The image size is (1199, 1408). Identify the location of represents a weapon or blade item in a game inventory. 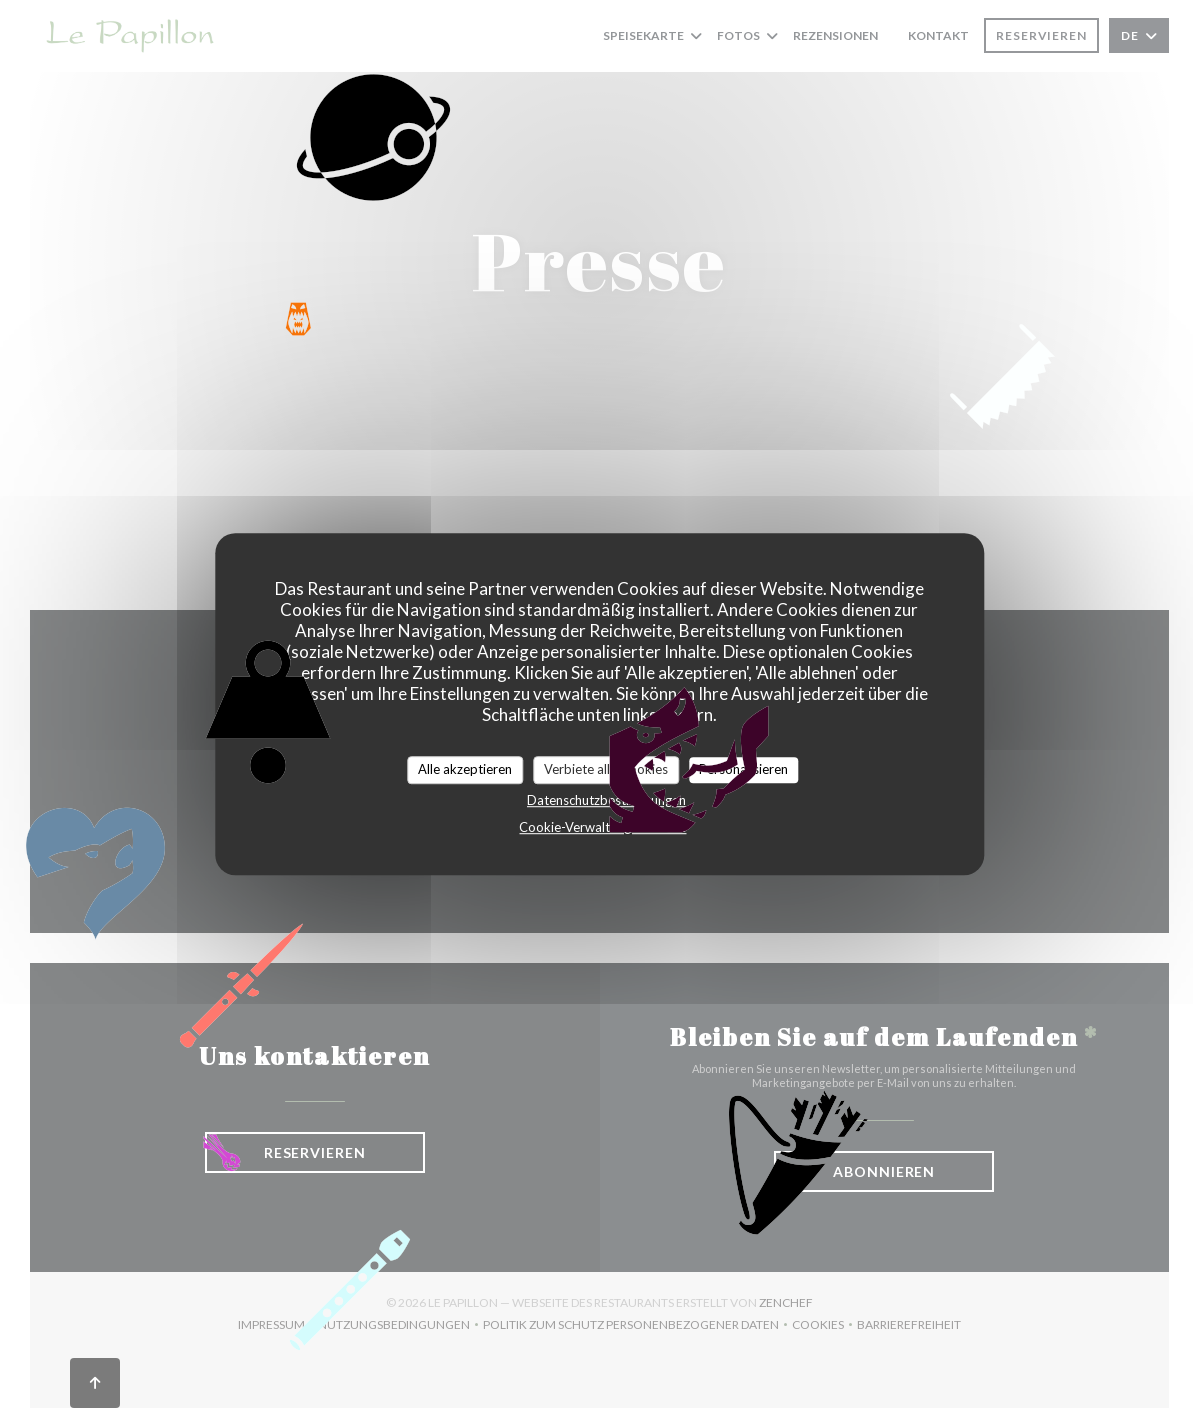
(241, 985).